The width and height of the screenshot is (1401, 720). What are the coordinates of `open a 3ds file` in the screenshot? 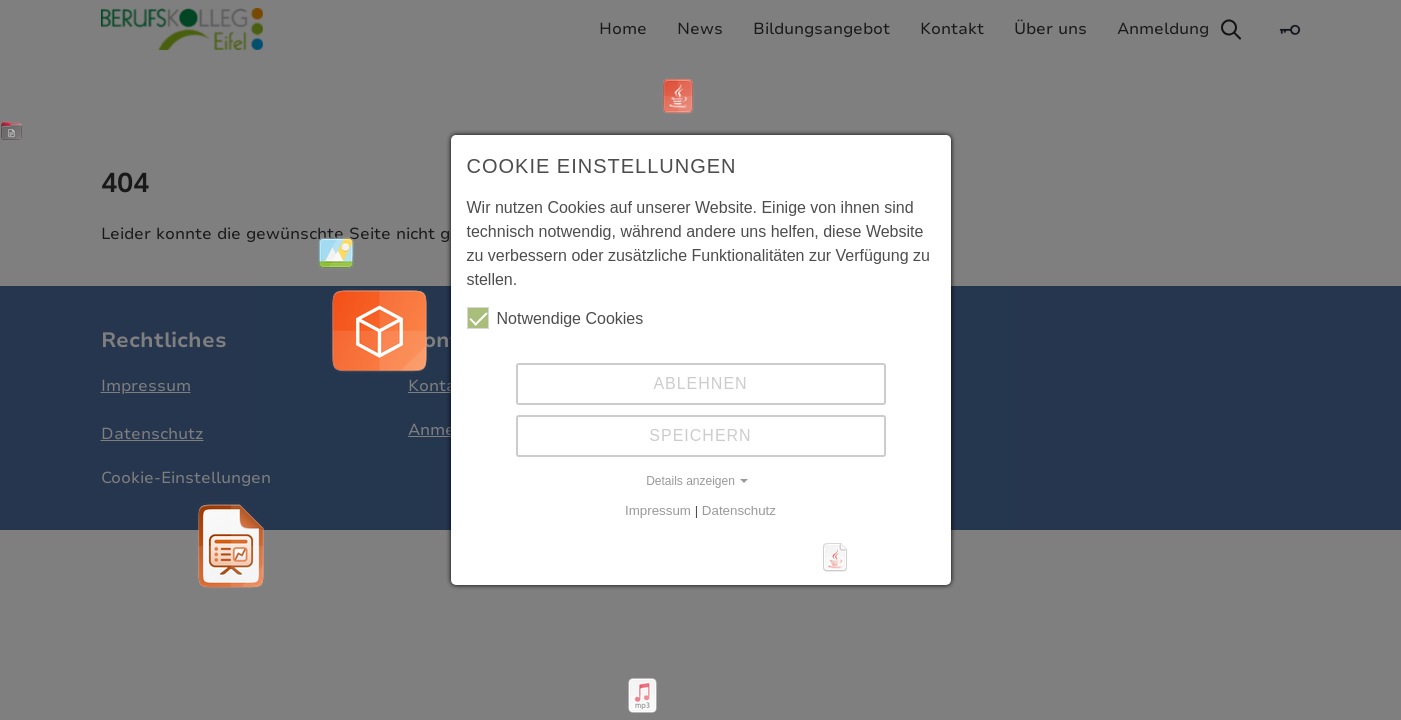 It's located at (379, 327).